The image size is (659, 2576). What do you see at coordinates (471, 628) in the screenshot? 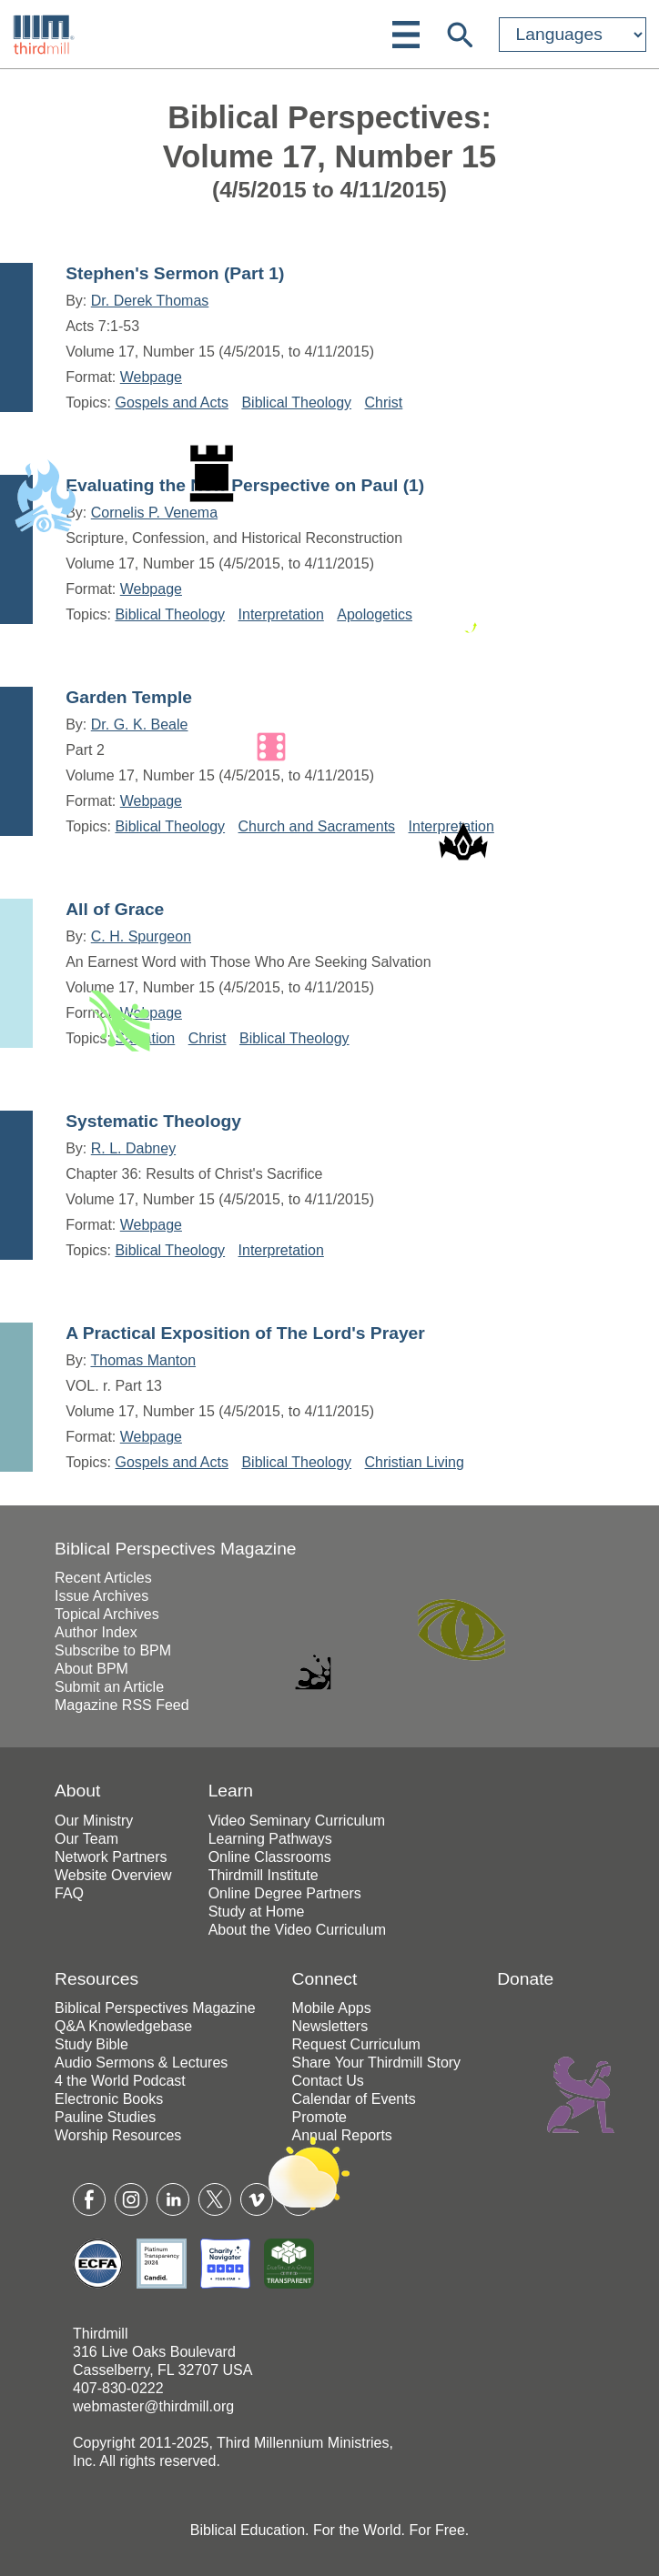
I see `perform an underhand throw or toss action` at bounding box center [471, 628].